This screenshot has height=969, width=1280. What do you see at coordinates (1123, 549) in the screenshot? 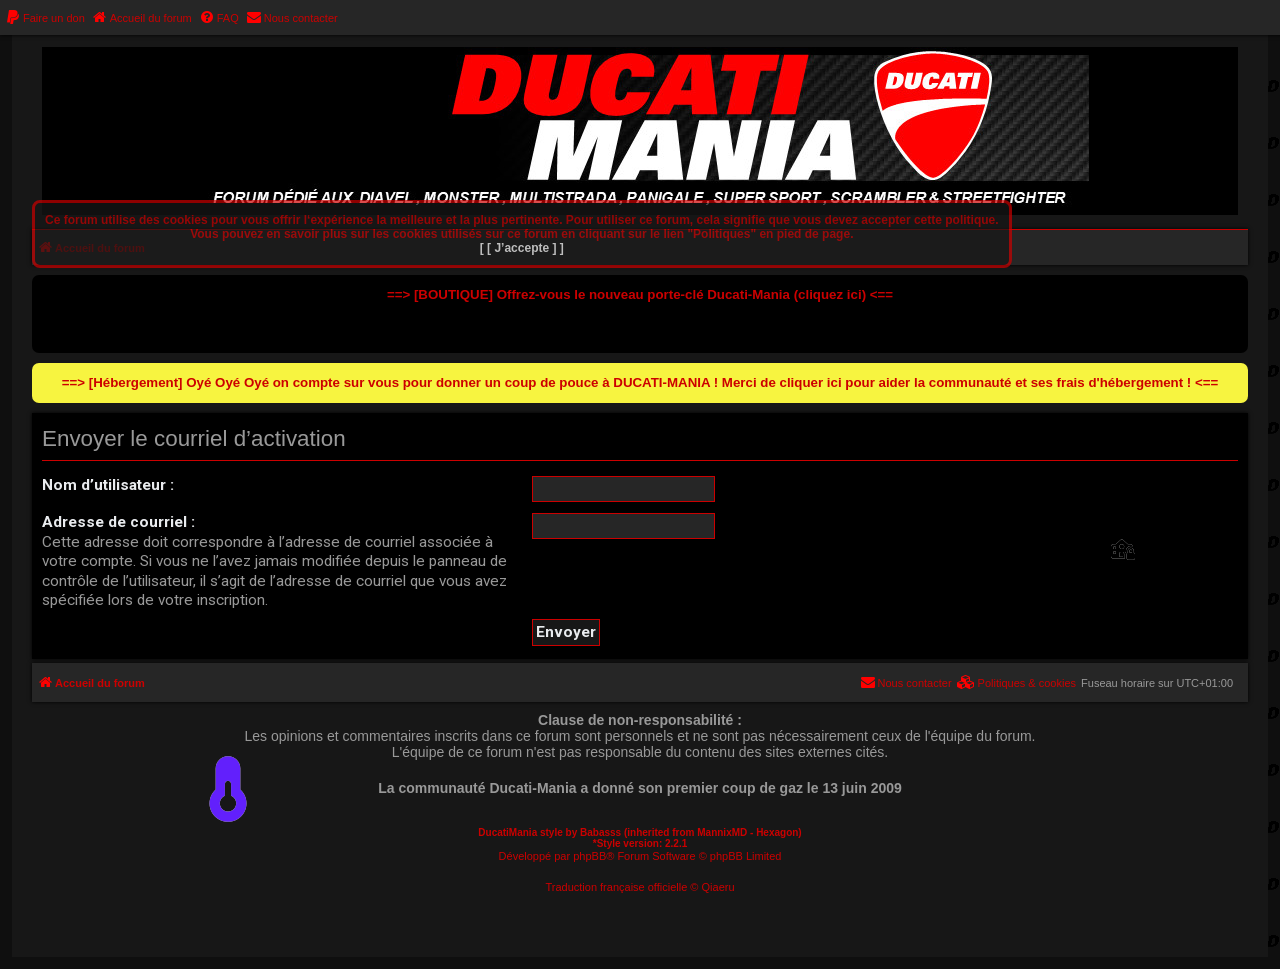
I see `indicates a locked or secured school facility` at bounding box center [1123, 549].